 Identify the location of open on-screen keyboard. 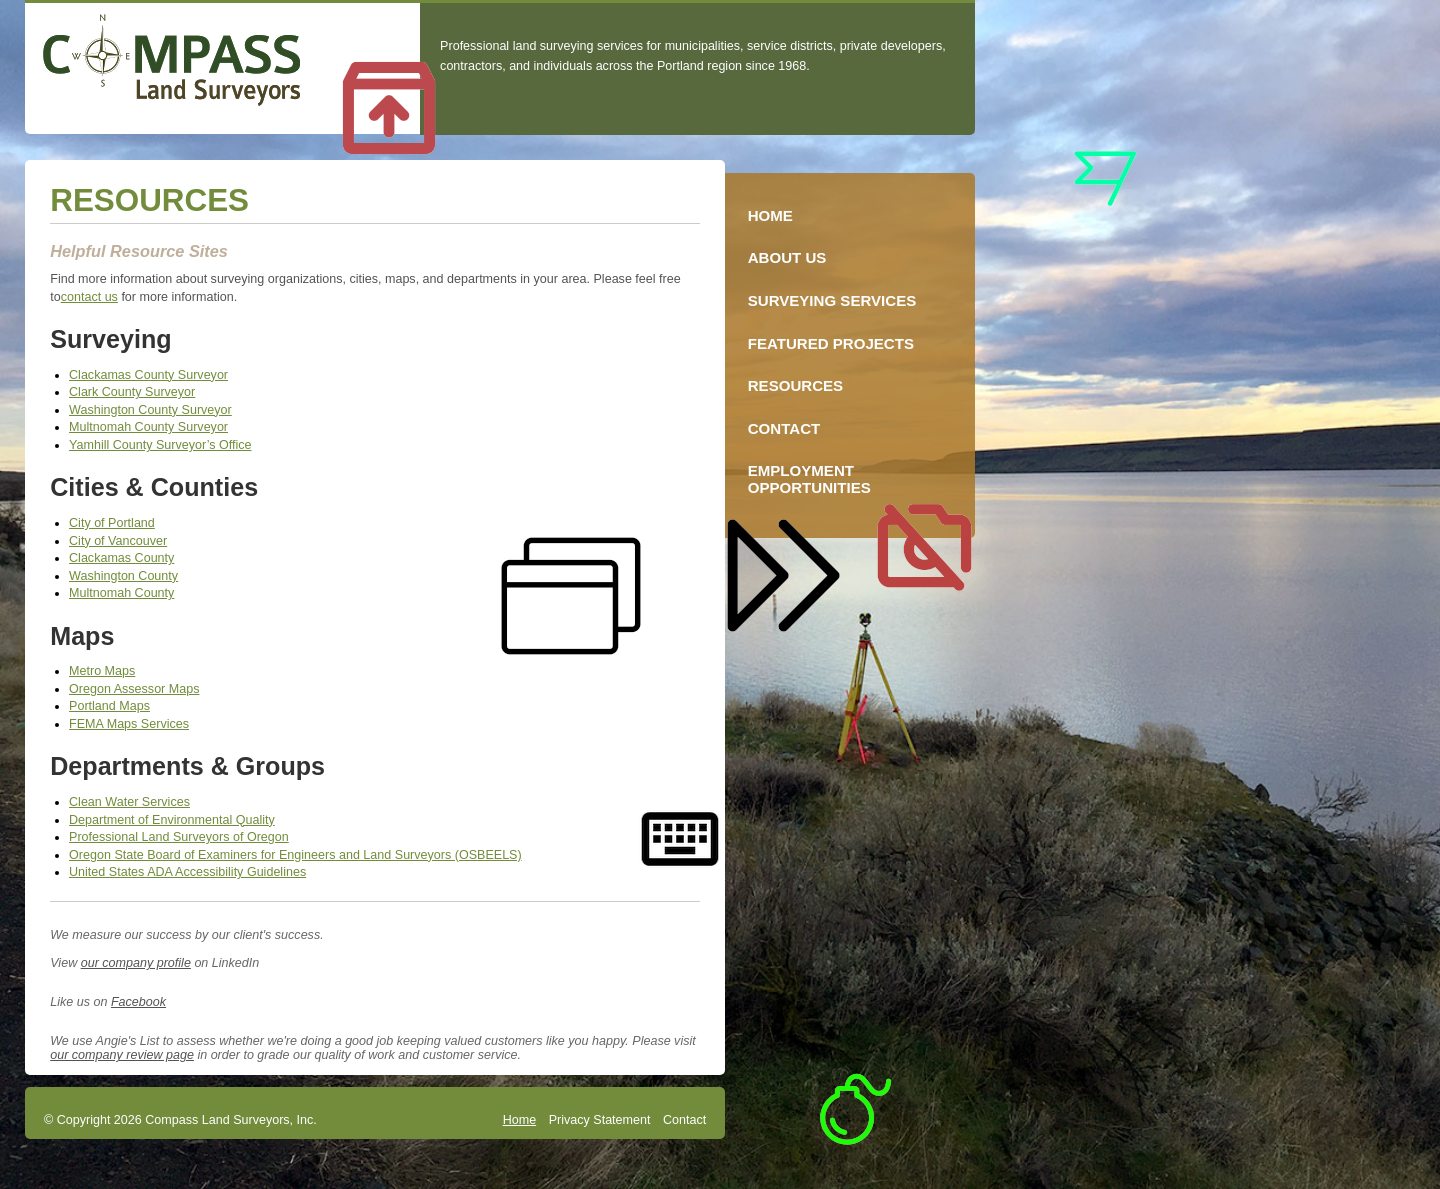
(680, 839).